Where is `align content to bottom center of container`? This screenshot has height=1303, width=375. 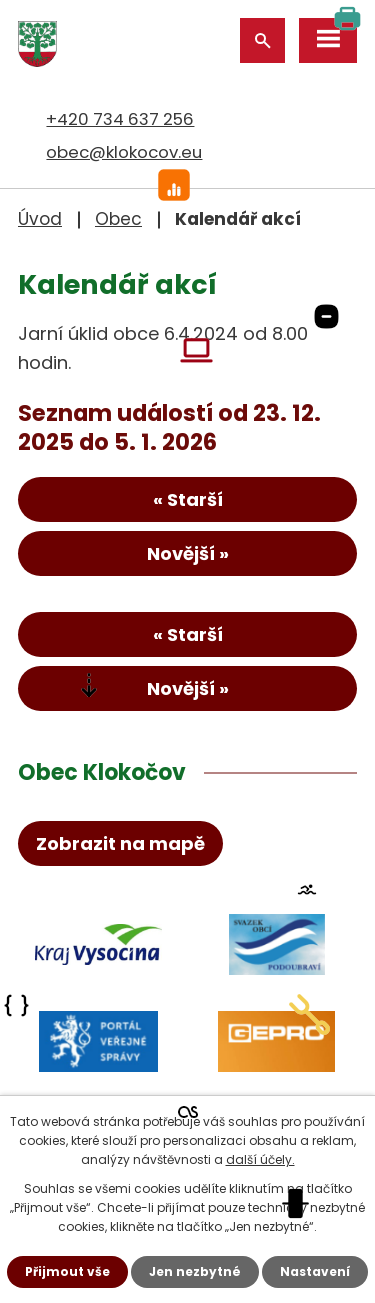 align content to bottom center of container is located at coordinates (174, 185).